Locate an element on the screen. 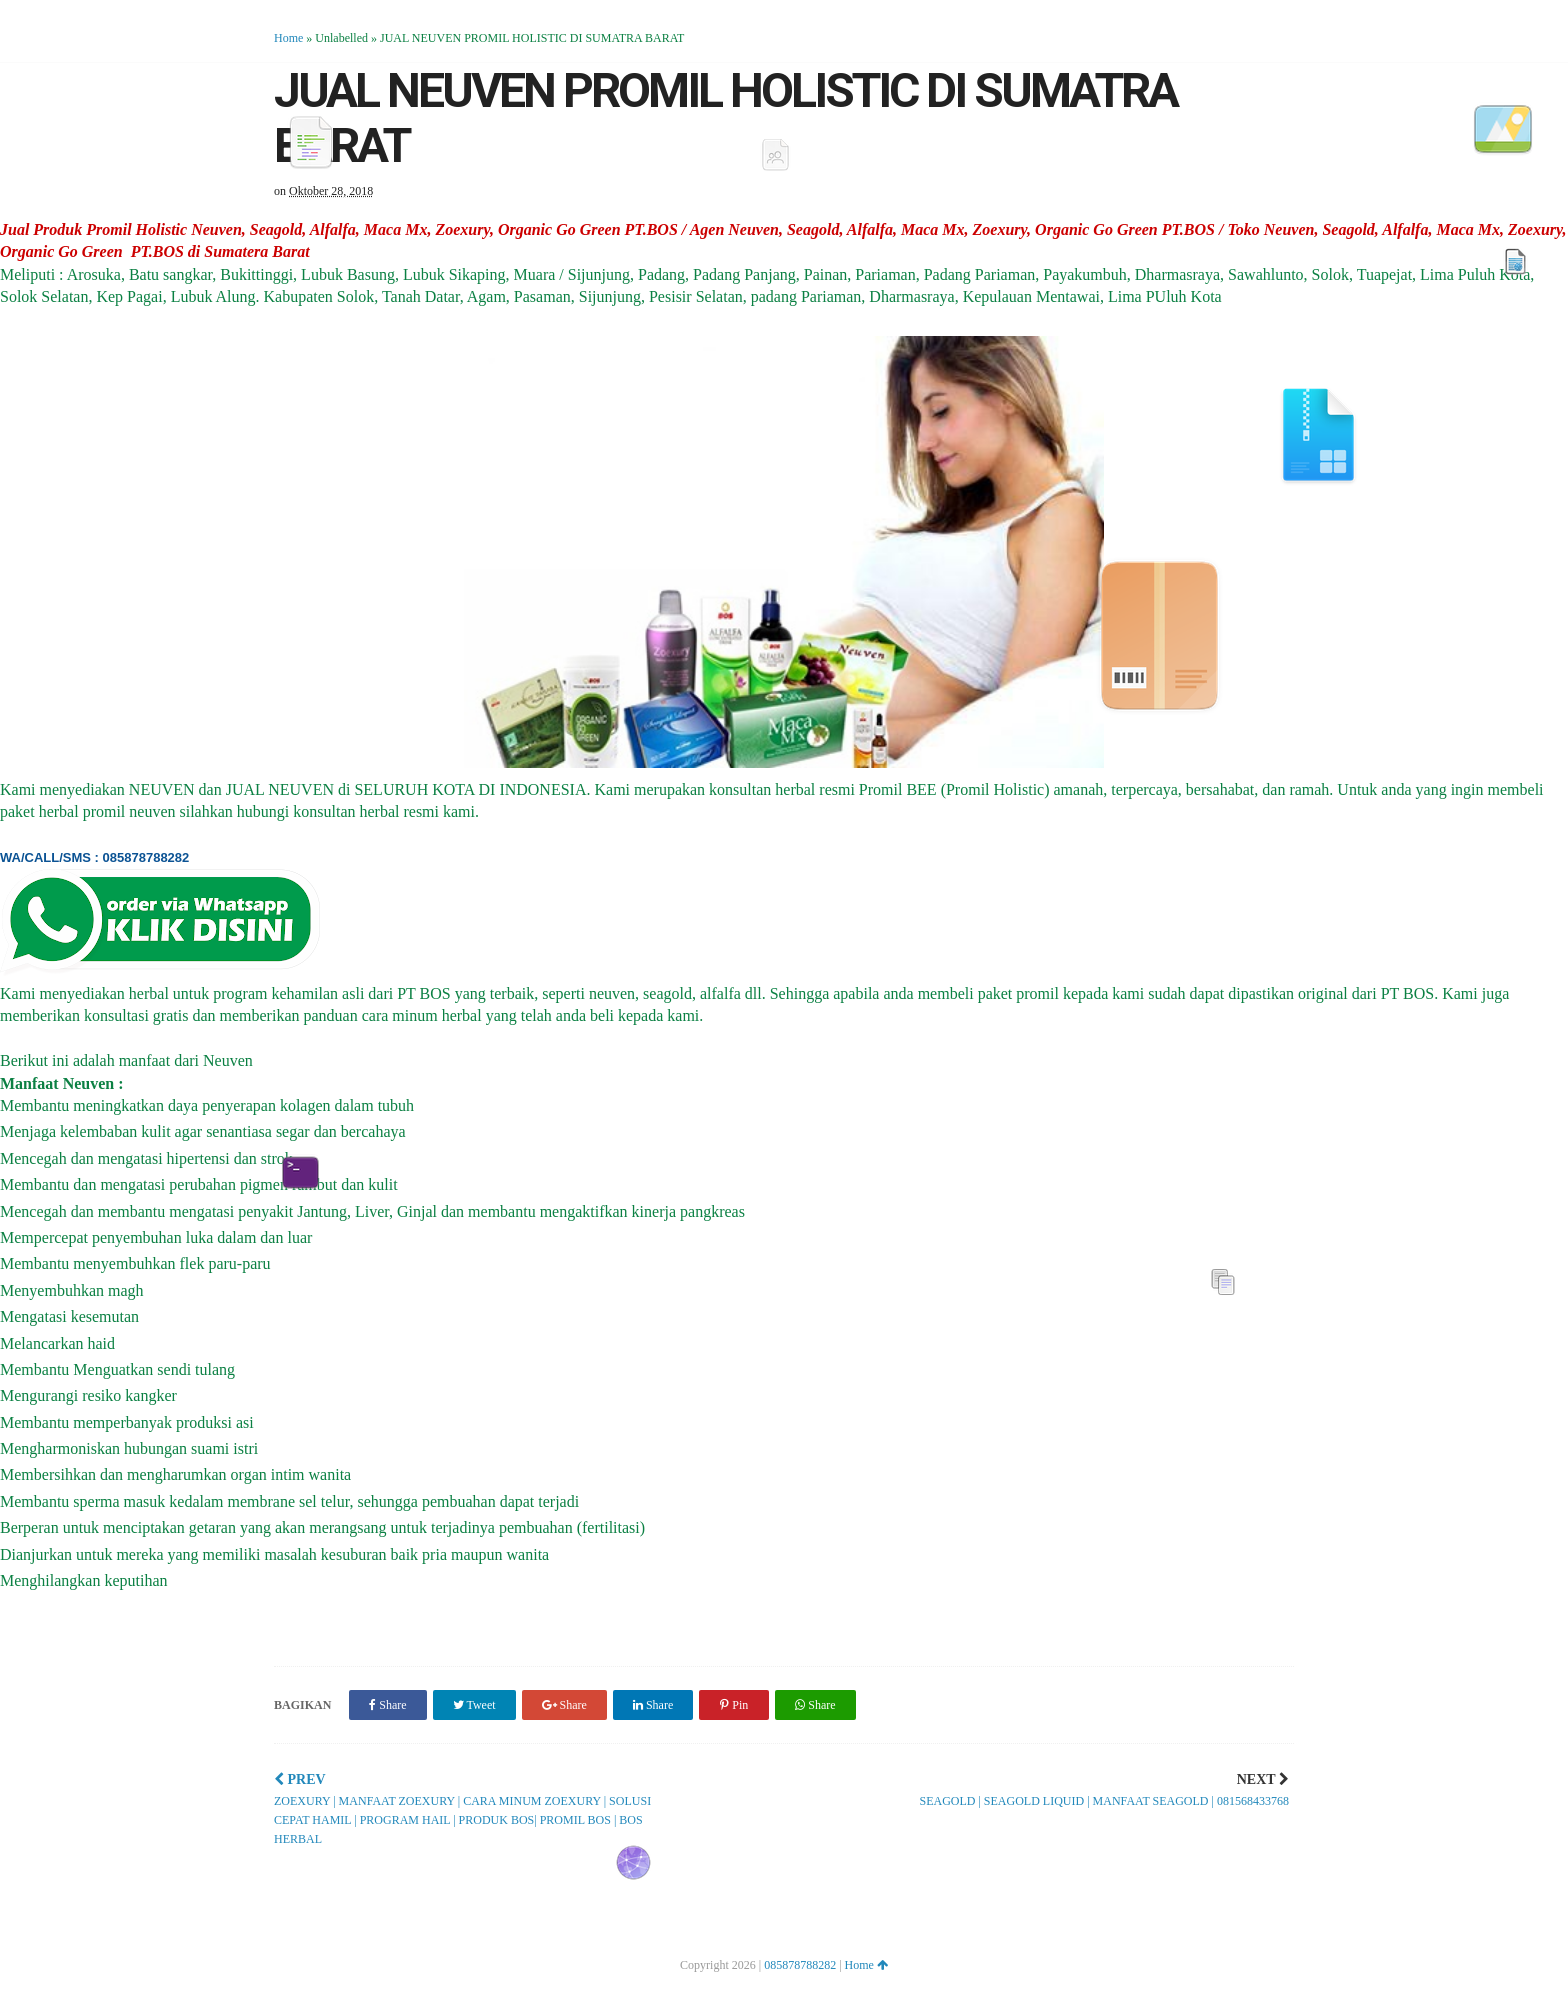  access network and internet settings is located at coordinates (633, 1862).